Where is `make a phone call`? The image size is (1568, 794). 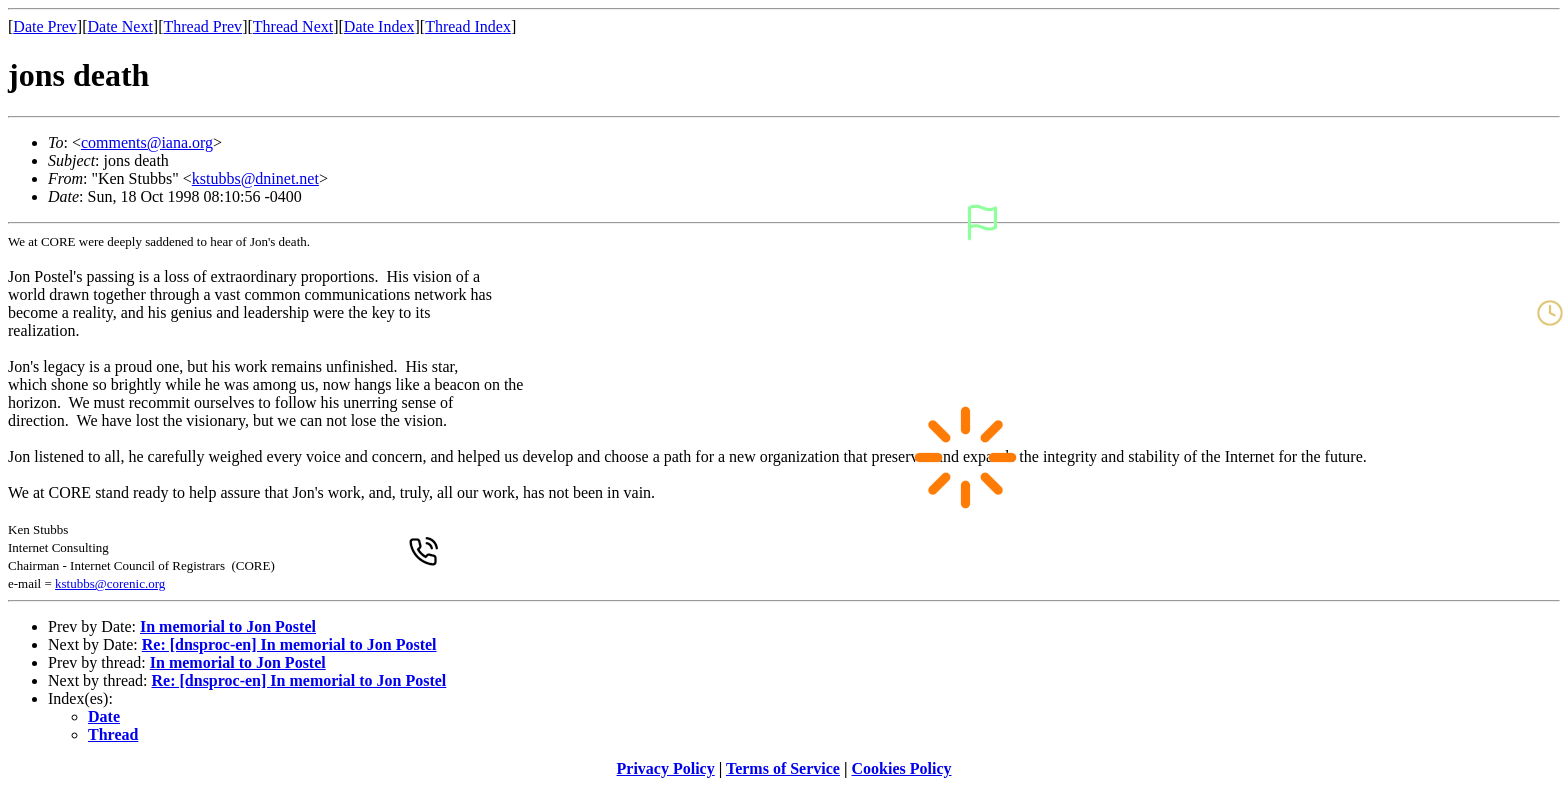 make a phone call is located at coordinates (423, 552).